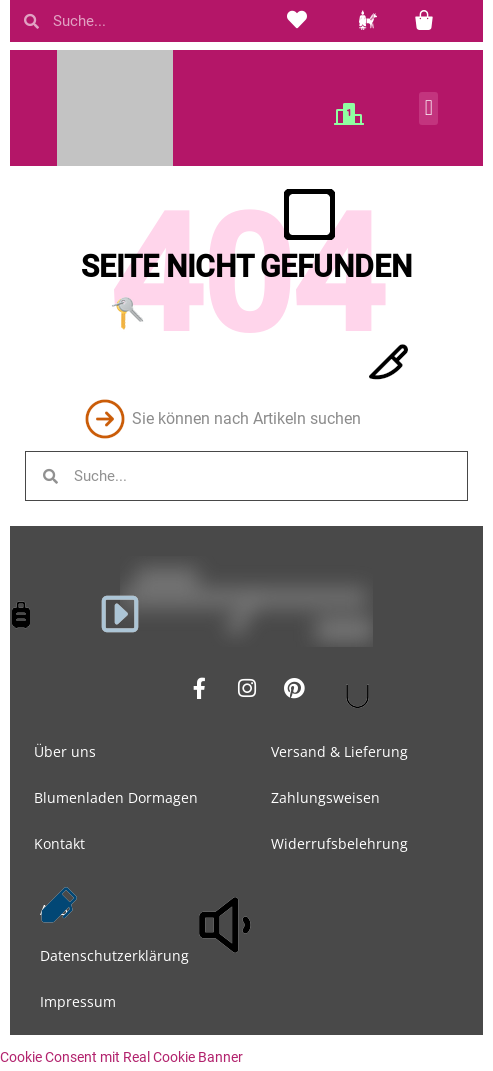  What do you see at coordinates (21, 615) in the screenshot?
I see `access travel or trip planning features` at bounding box center [21, 615].